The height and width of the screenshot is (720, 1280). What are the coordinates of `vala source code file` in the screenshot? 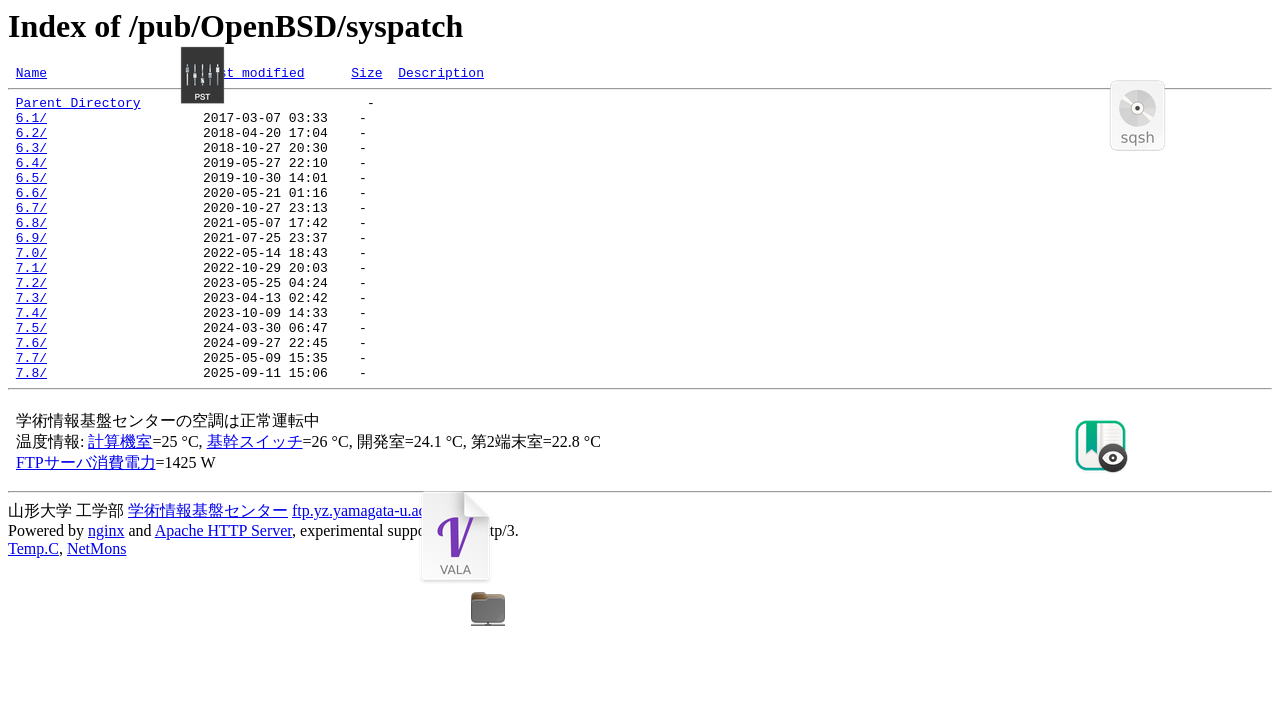 It's located at (455, 537).